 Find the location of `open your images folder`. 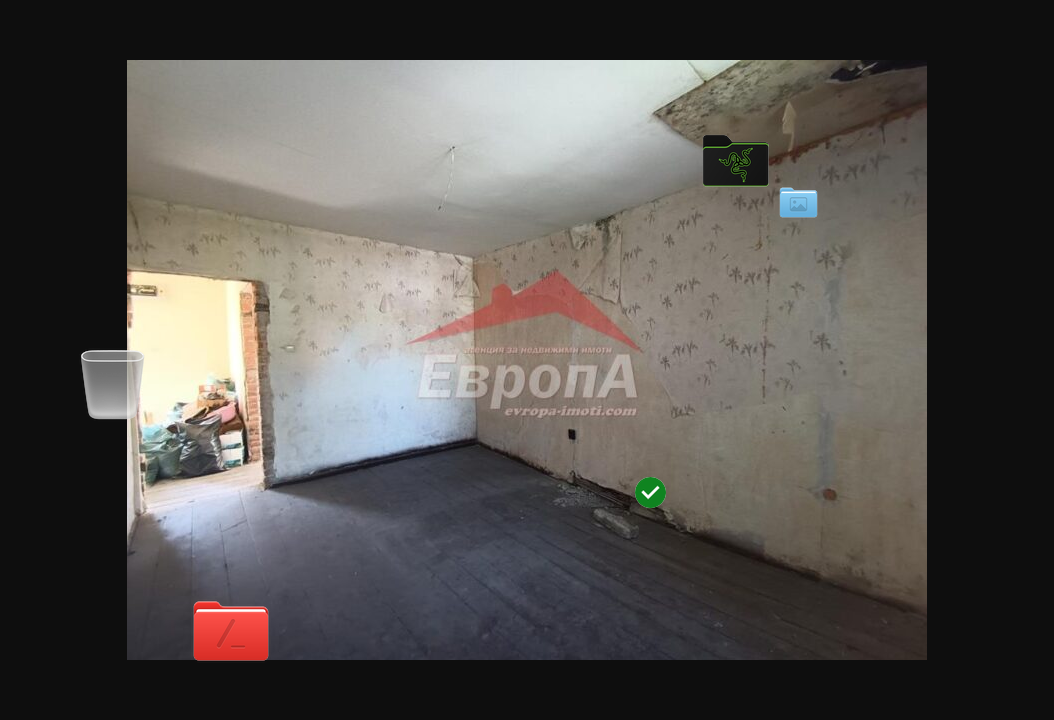

open your images folder is located at coordinates (798, 202).